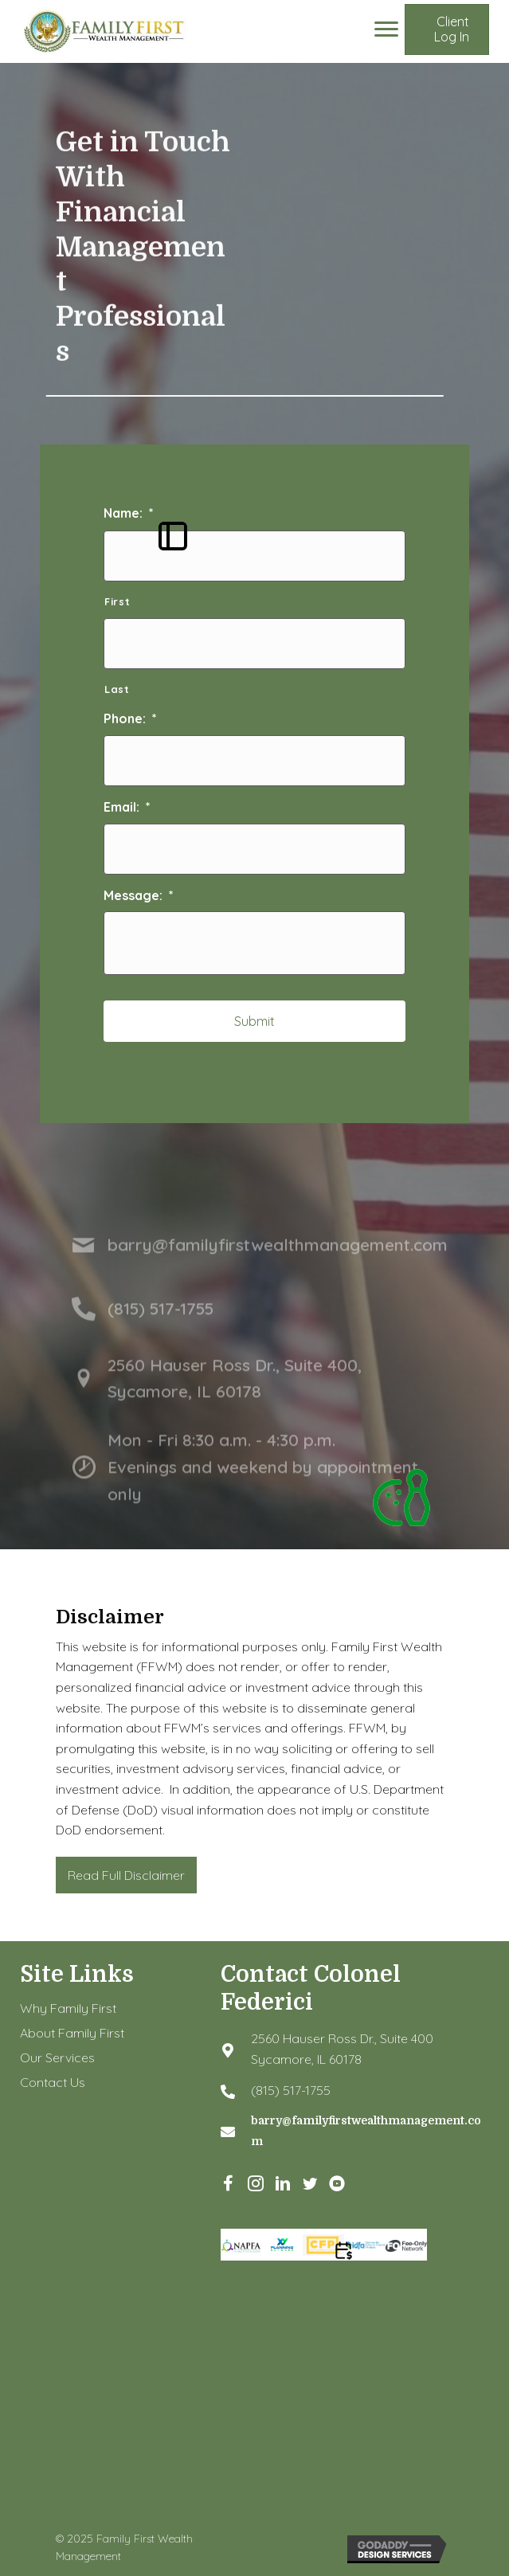  Describe the element at coordinates (173, 536) in the screenshot. I see `toggle sidebar navigation` at that location.